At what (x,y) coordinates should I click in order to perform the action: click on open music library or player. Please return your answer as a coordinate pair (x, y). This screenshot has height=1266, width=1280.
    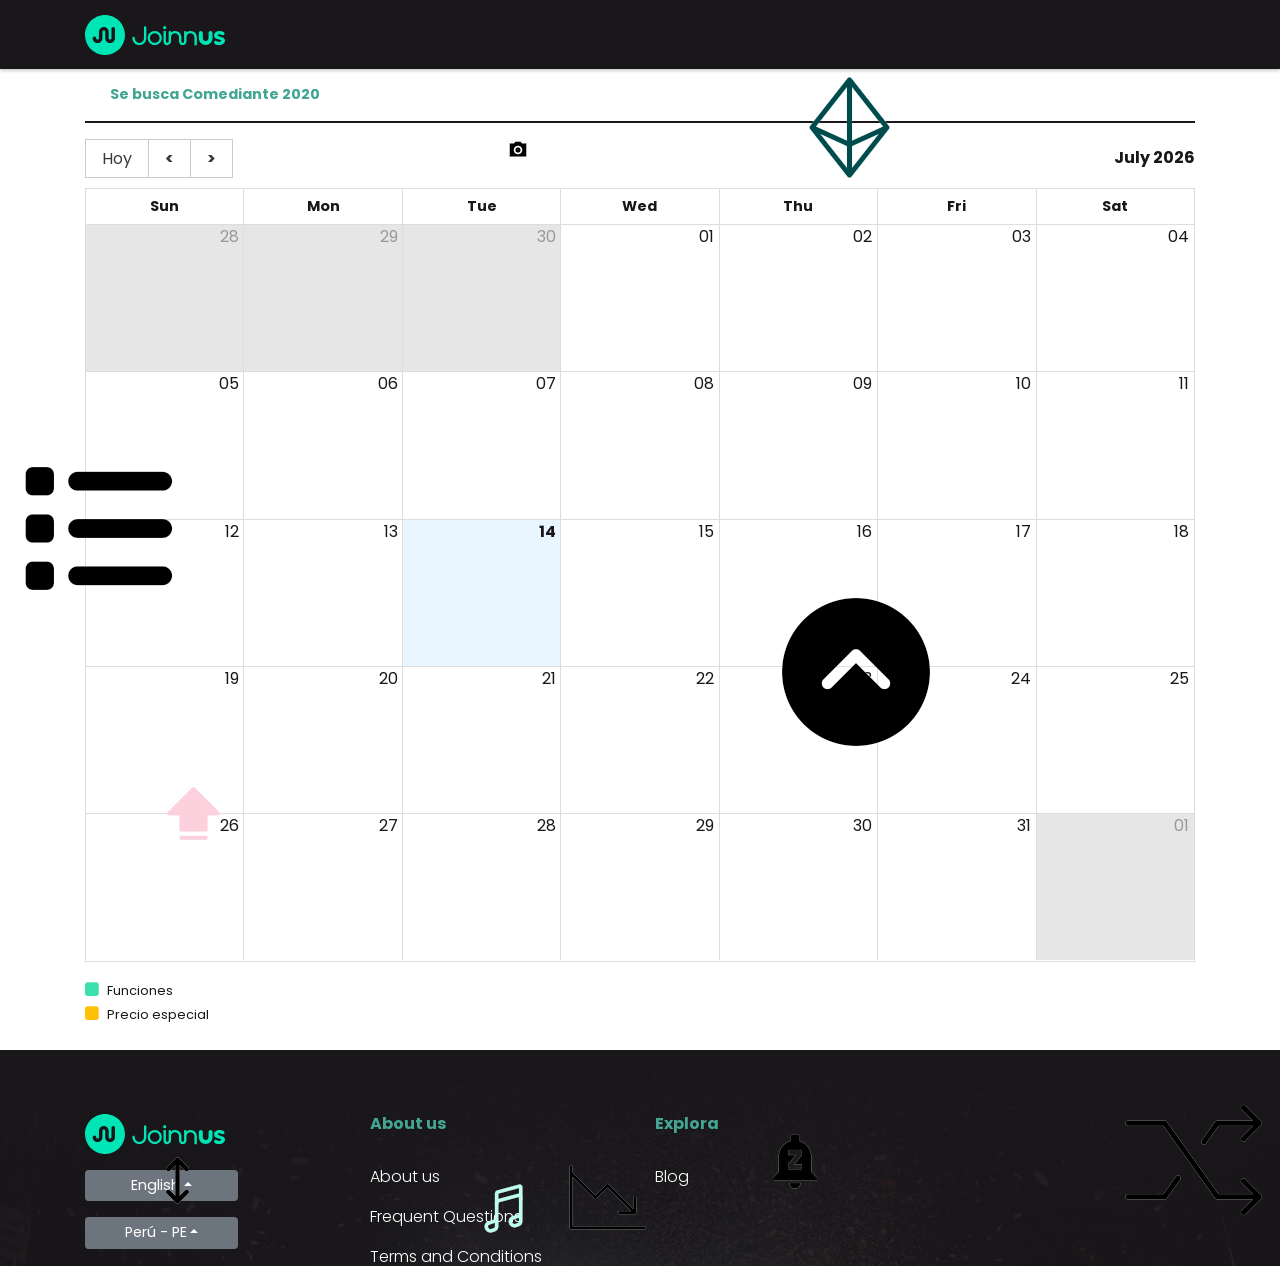
    Looking at the image, I should click on (503, 1208).